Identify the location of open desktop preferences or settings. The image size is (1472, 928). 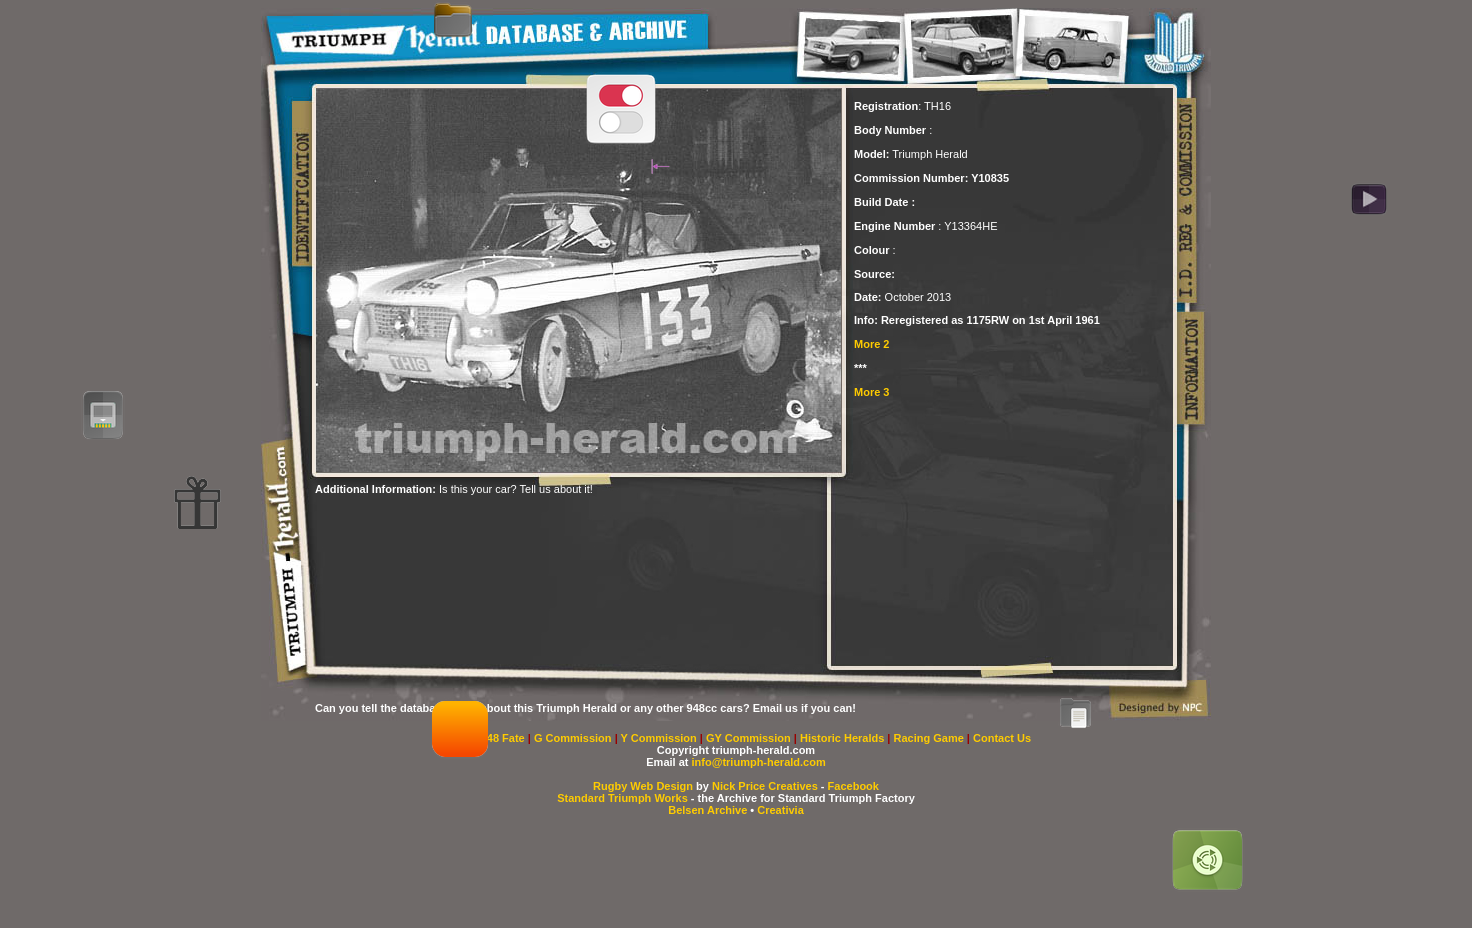
(621, 109).